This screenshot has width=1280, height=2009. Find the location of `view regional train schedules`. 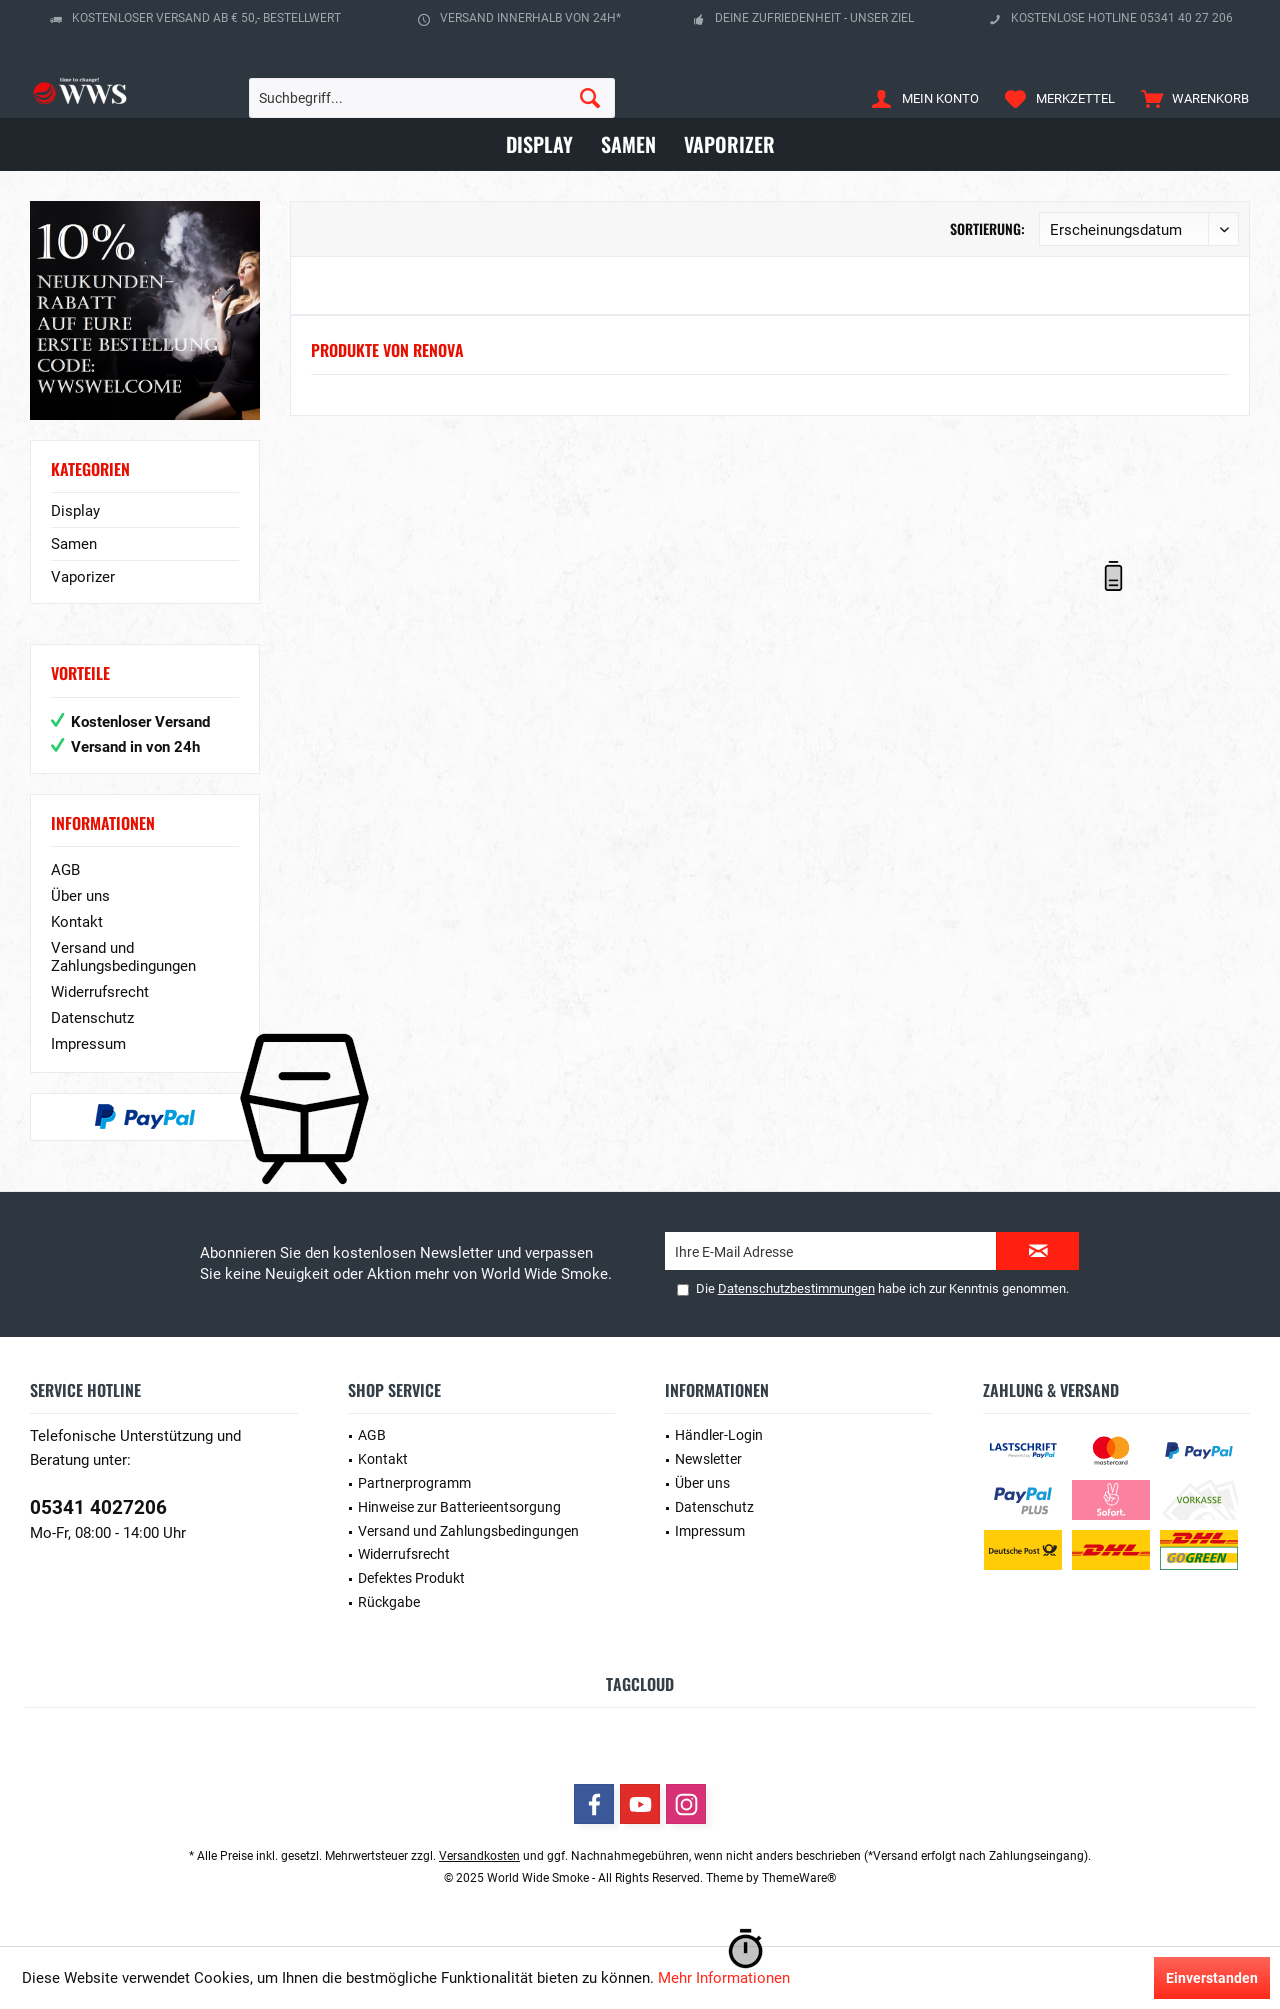

view regional train schedules is located at coordinates (304, 1103).